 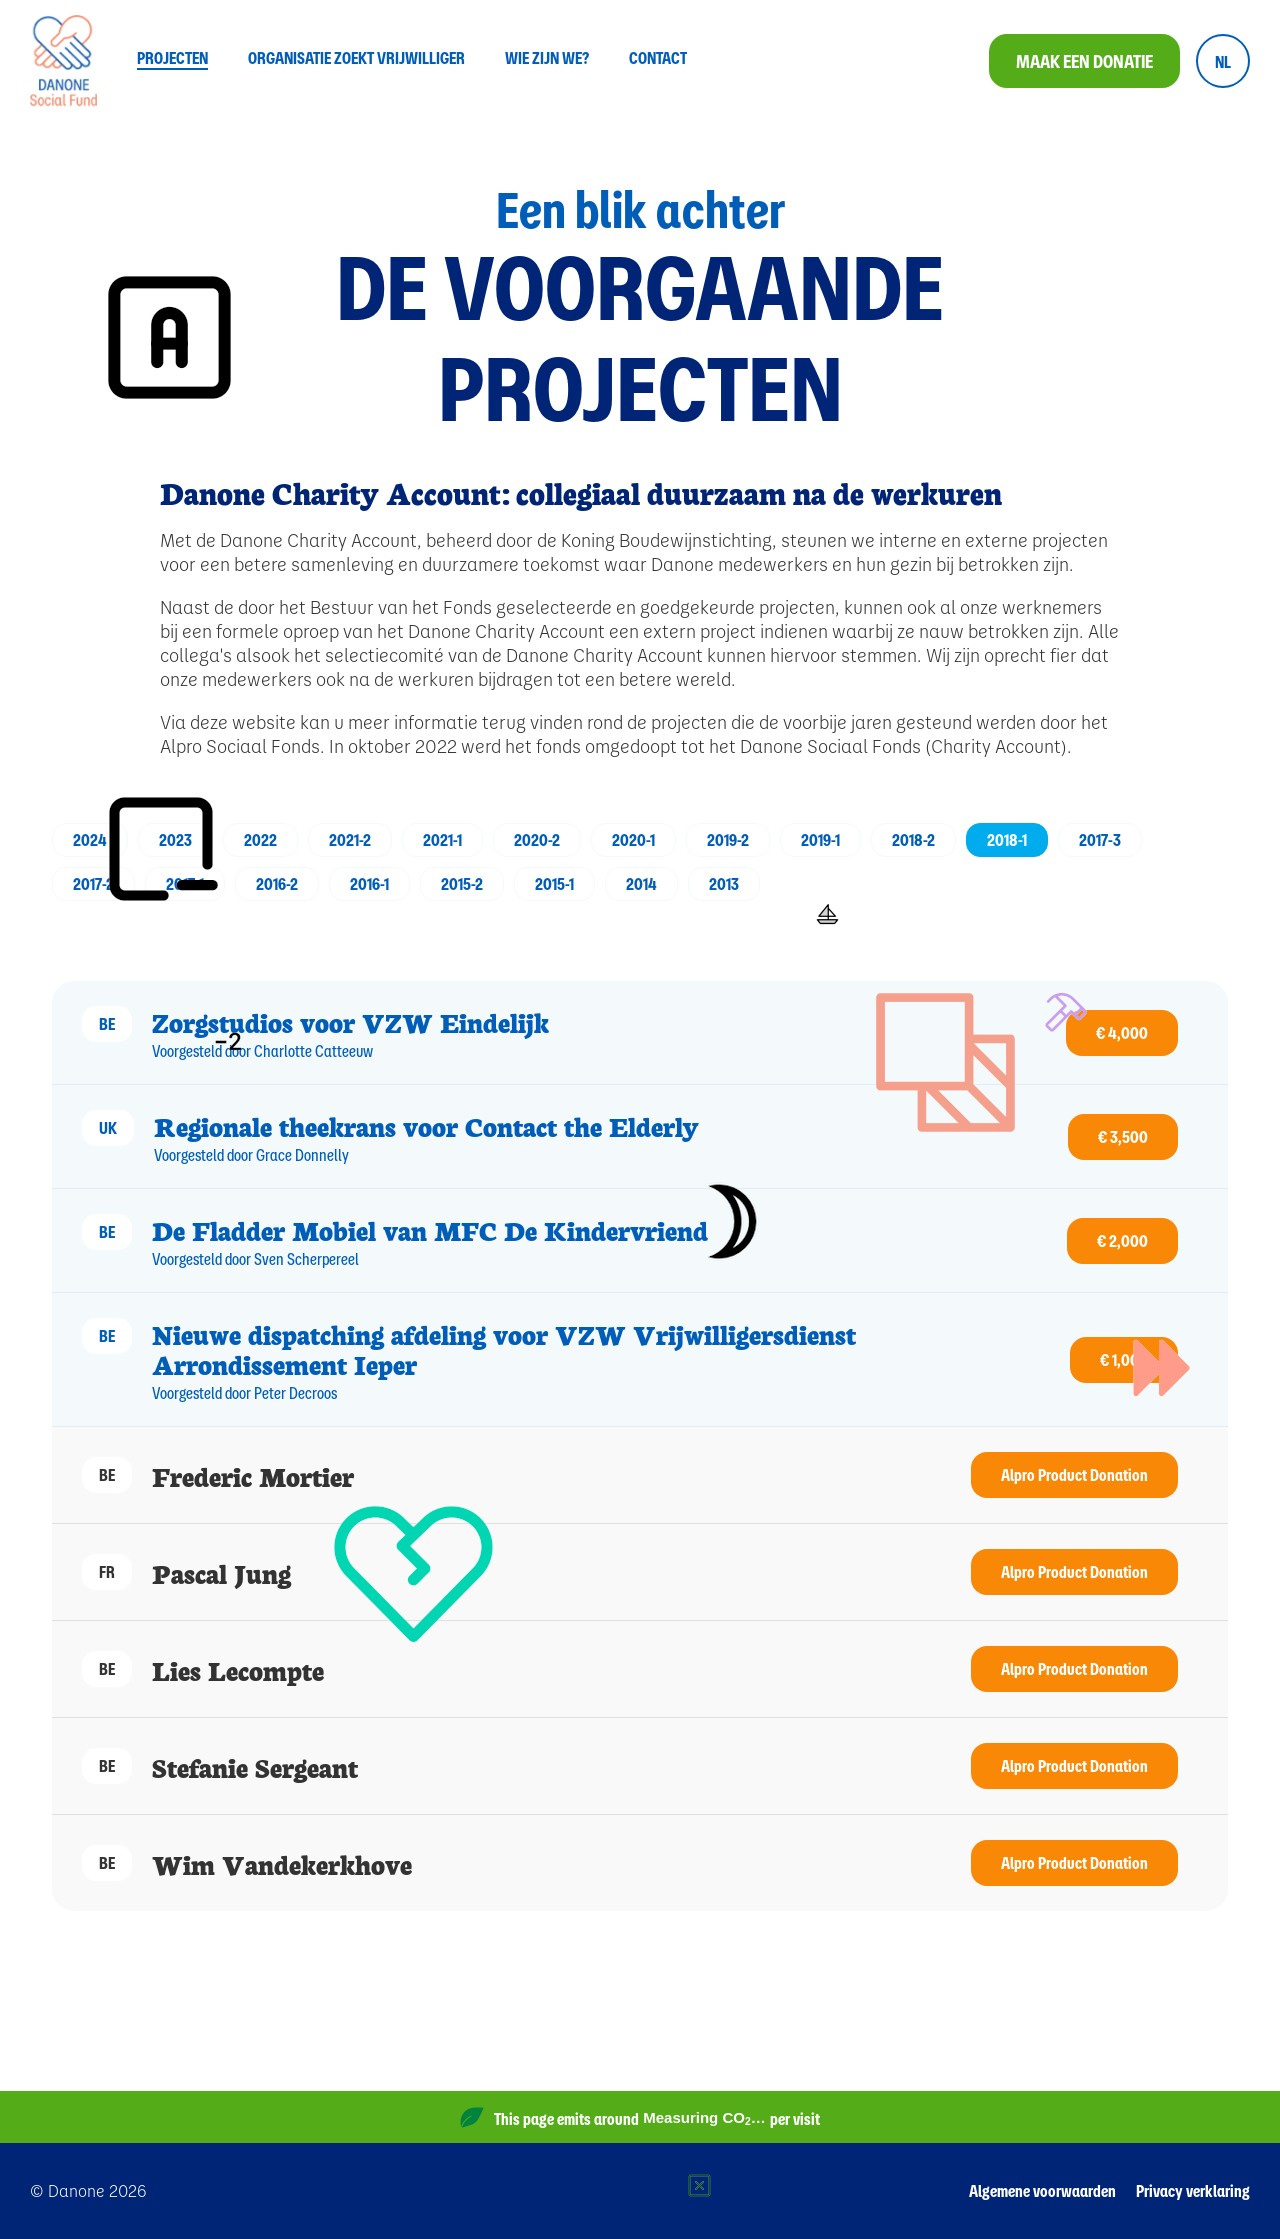 I want to click on skip forward or fast forward, so click(x=1159, y=1368).